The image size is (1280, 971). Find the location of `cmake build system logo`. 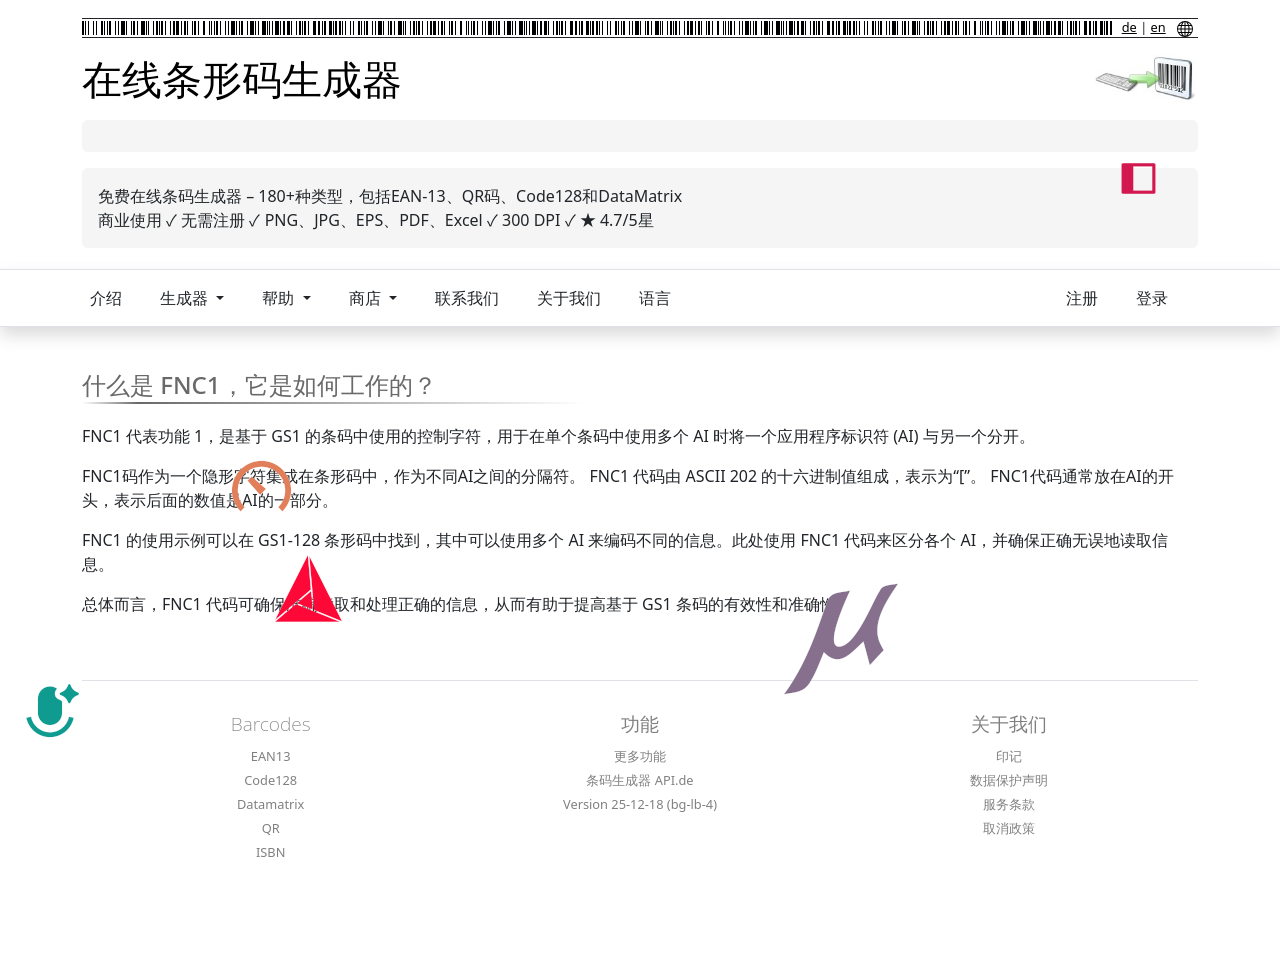

cmake build system logo is located at coordinates (308, 588).